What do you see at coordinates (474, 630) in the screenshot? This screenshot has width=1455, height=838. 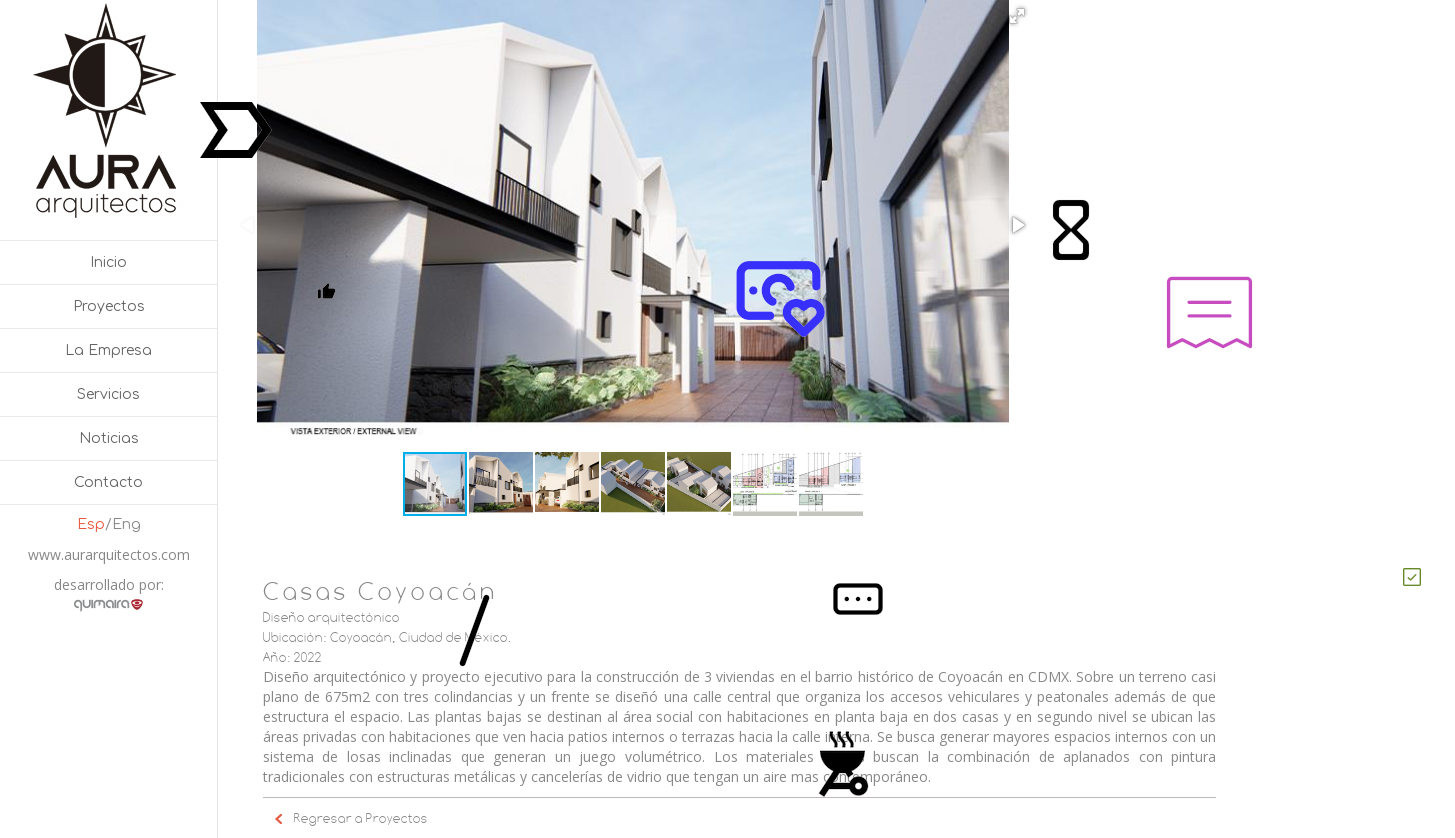 I see `indicates a disabled or unavailable feature` at bounding box center [474, 630].